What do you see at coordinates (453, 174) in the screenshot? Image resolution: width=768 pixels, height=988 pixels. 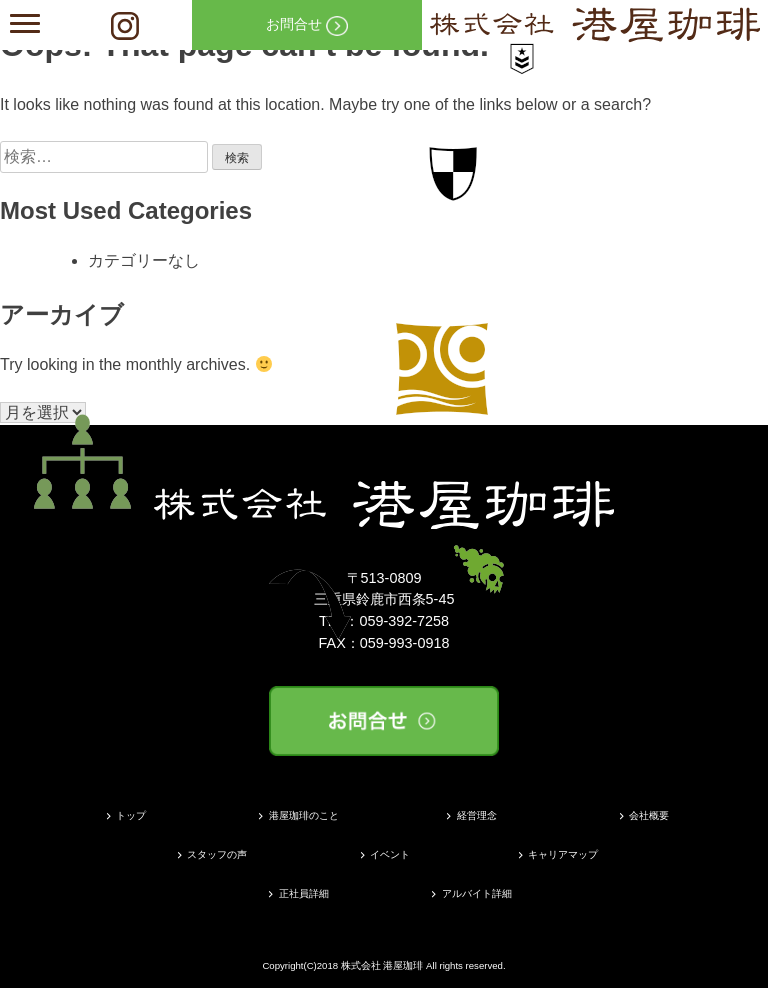 I see `indicates verified or protected status` at bounding box center [453, 174].